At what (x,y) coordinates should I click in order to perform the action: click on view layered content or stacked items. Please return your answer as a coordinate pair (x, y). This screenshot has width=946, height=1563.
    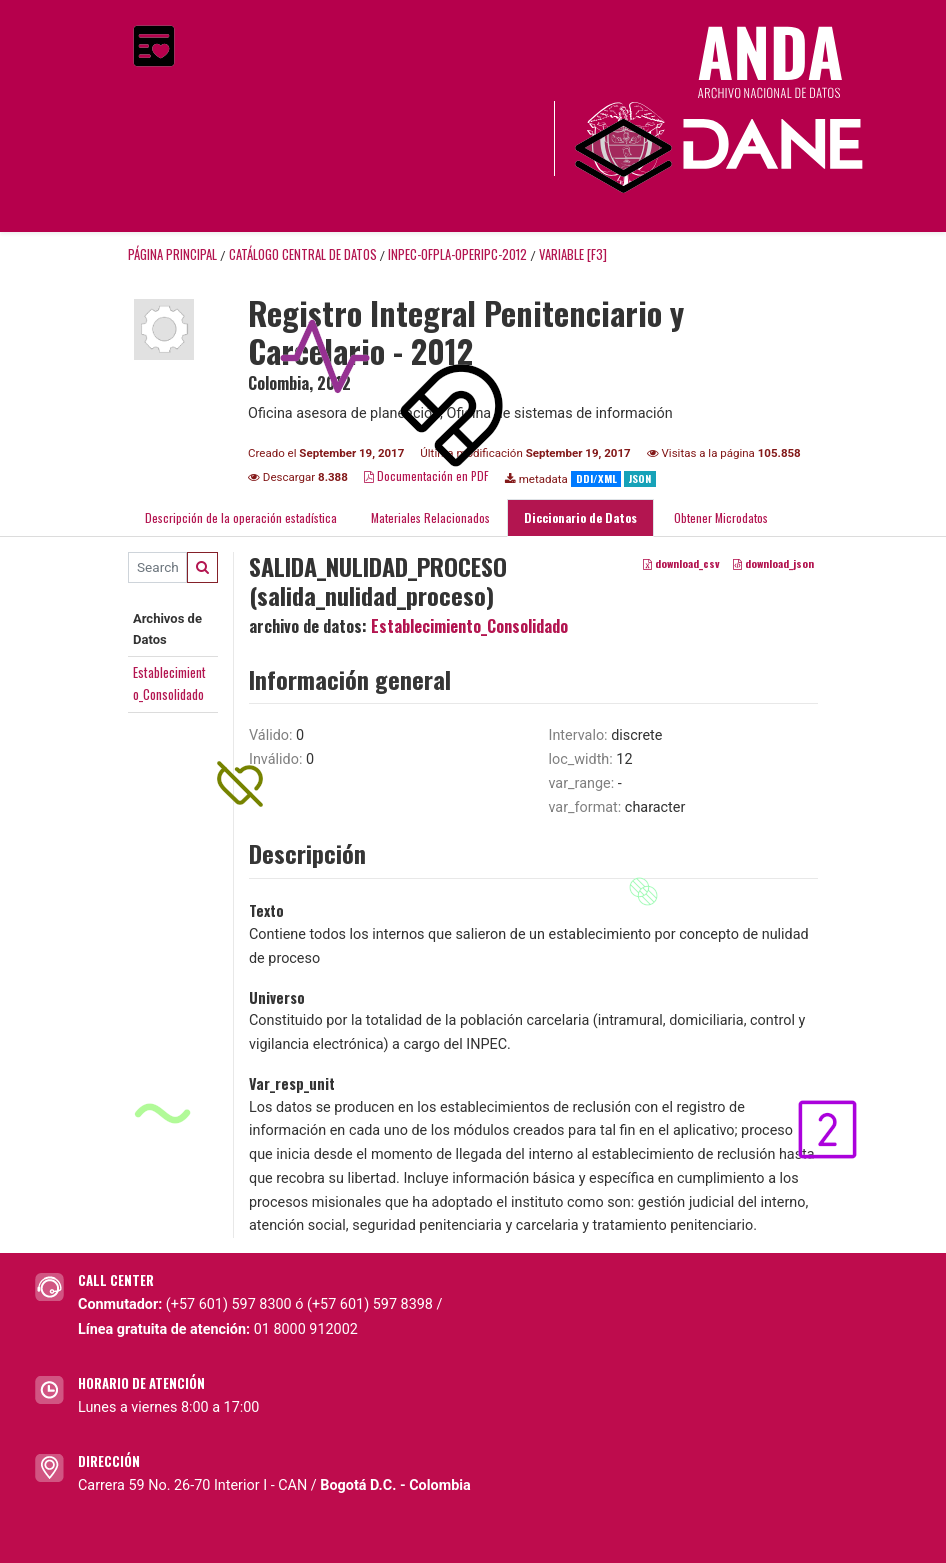
    Looking at the image, I should click on (623, 157).